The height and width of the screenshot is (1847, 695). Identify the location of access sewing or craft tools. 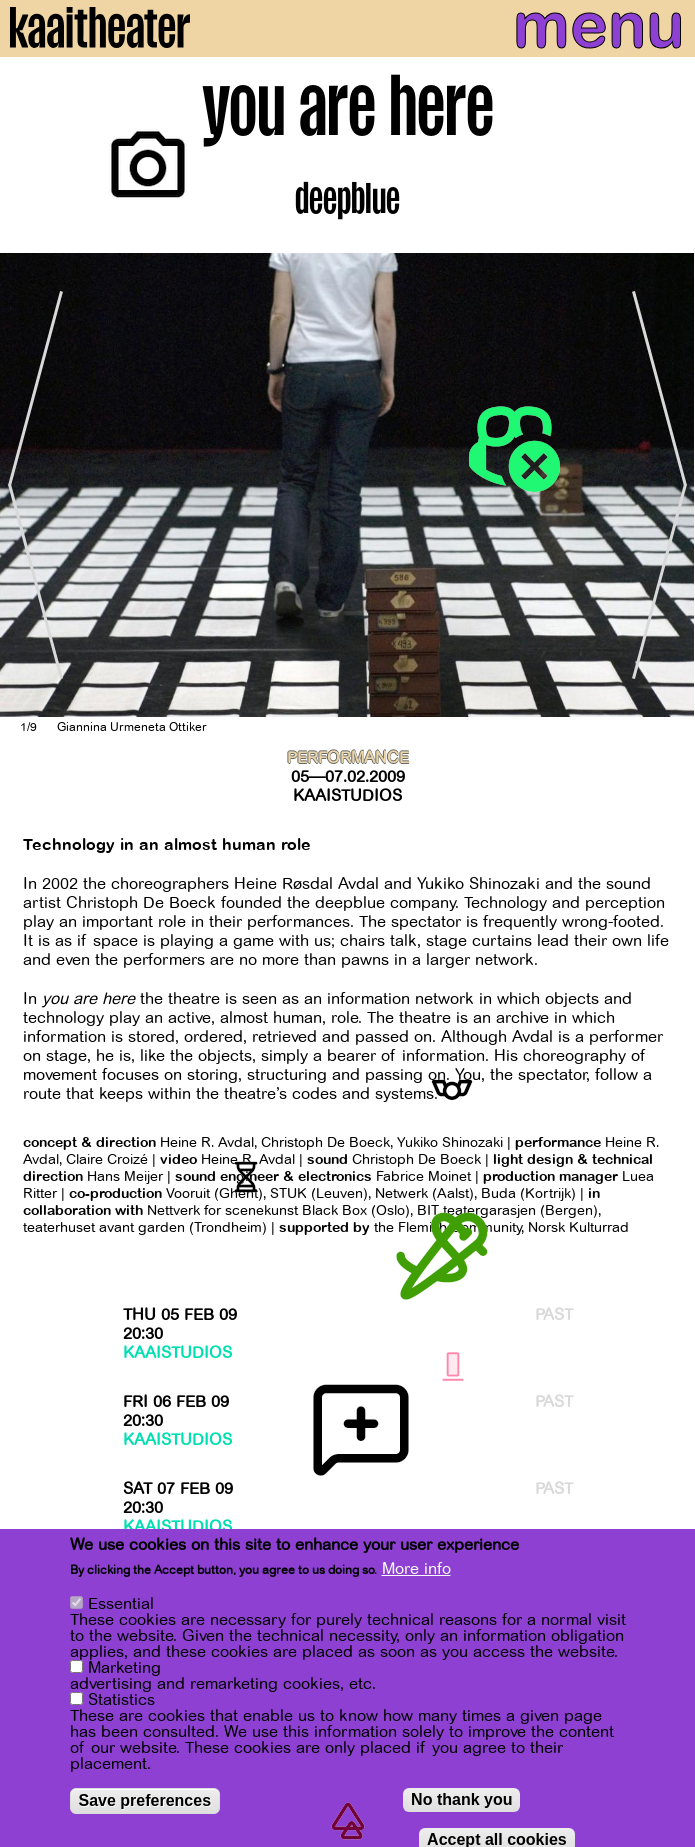
(444, 1256).